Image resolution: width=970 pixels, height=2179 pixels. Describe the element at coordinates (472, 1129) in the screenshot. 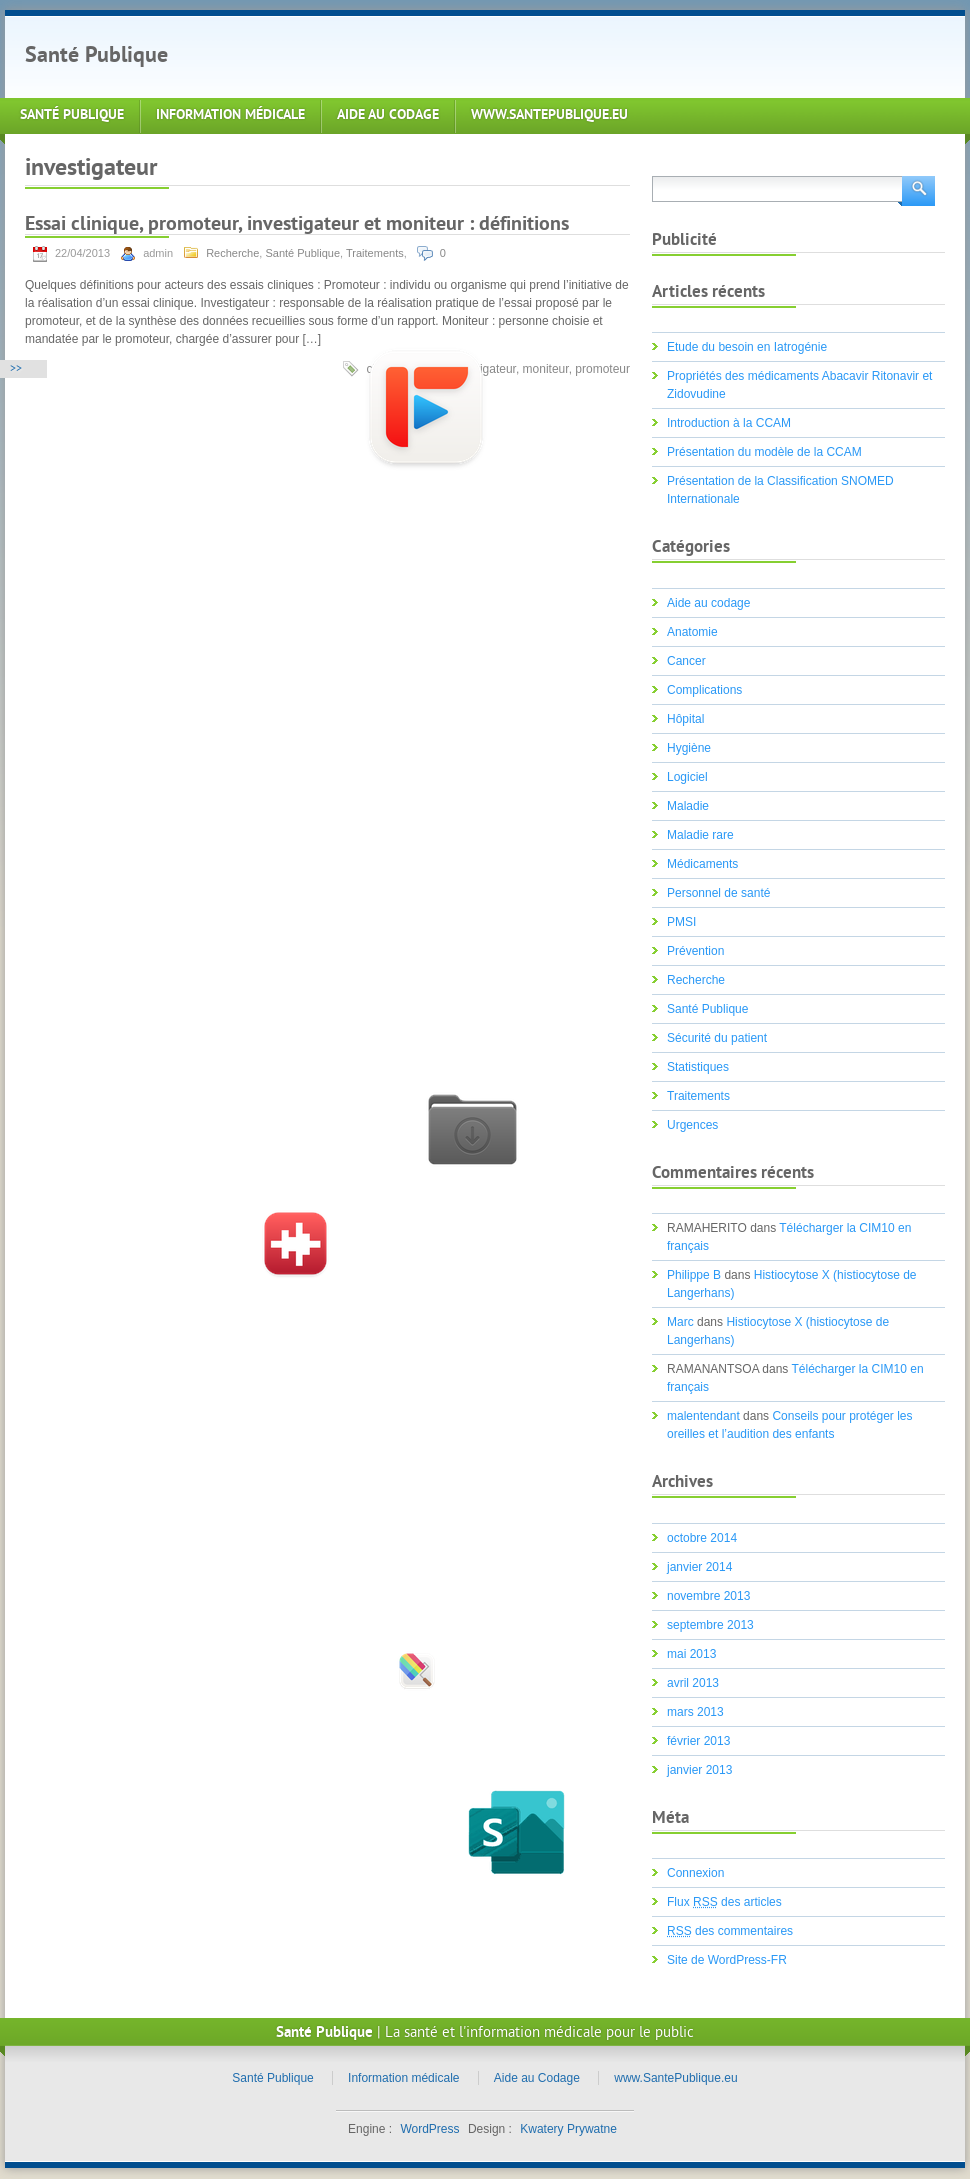

I see `access your downloads folder` at that location.